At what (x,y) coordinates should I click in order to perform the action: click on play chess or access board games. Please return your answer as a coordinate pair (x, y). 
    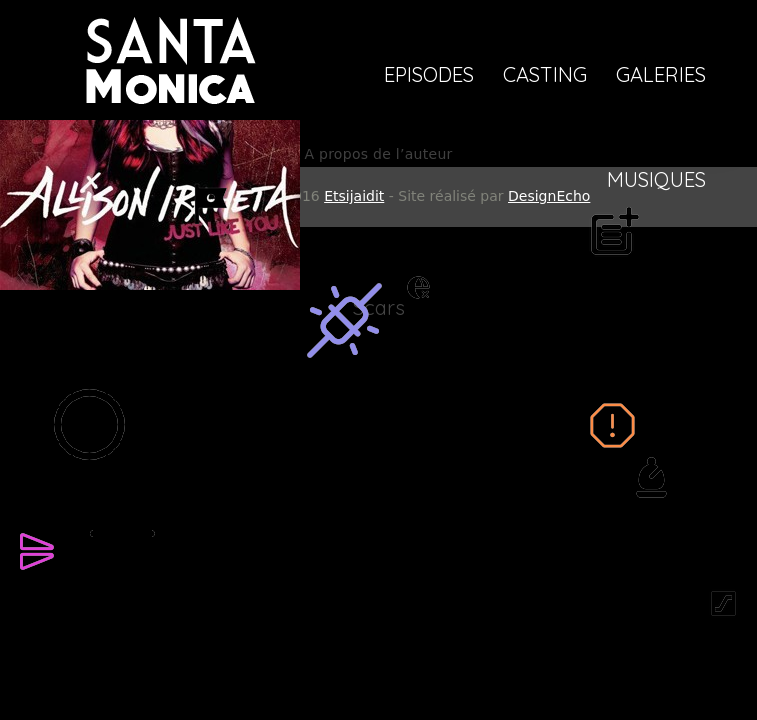
    Looking at the image, I should click on (651, 478).